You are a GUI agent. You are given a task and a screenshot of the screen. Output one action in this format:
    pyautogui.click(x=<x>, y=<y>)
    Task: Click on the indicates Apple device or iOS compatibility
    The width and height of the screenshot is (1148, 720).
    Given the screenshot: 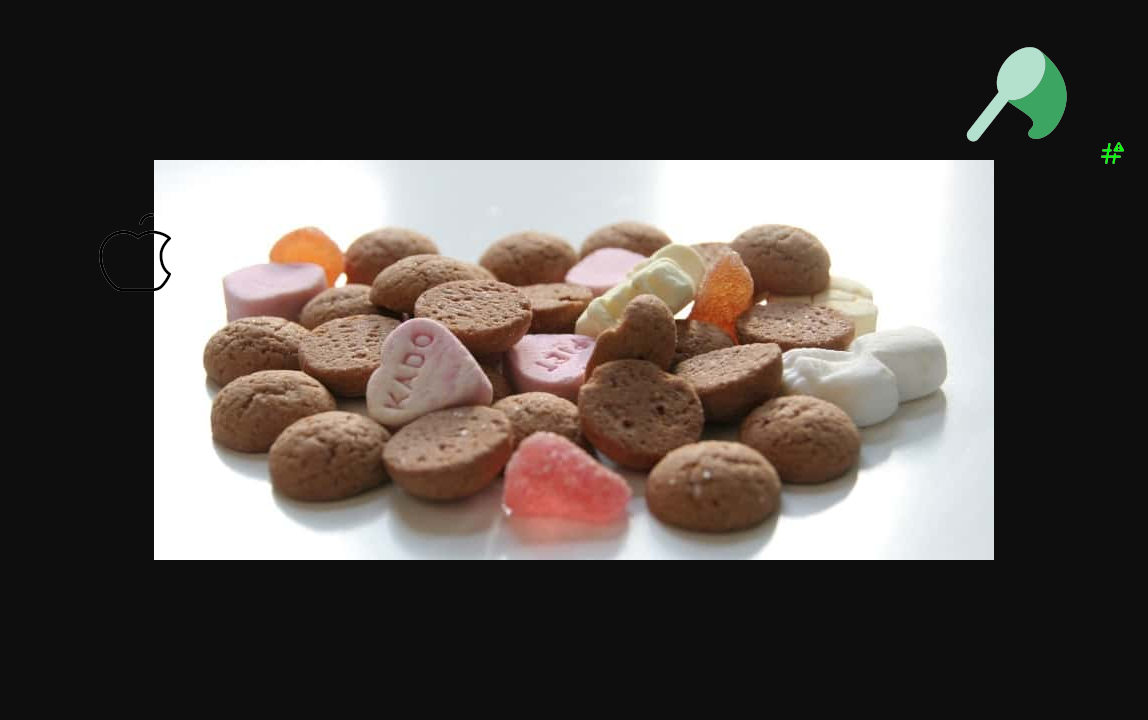 What is the action you would take?
    pyautogui.click(x=138, y=258)
    